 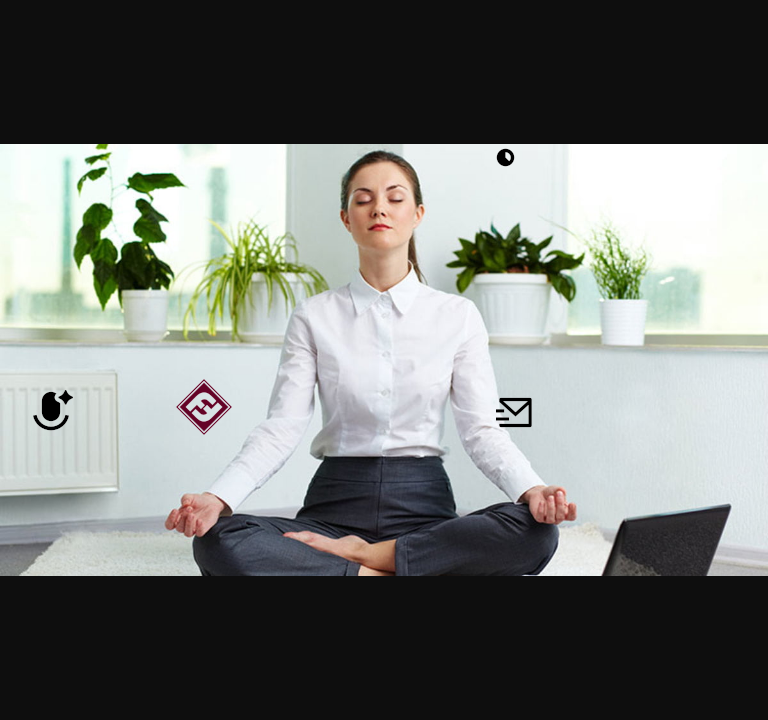 I want to click on send an email or message, so click(x=515, y=412).